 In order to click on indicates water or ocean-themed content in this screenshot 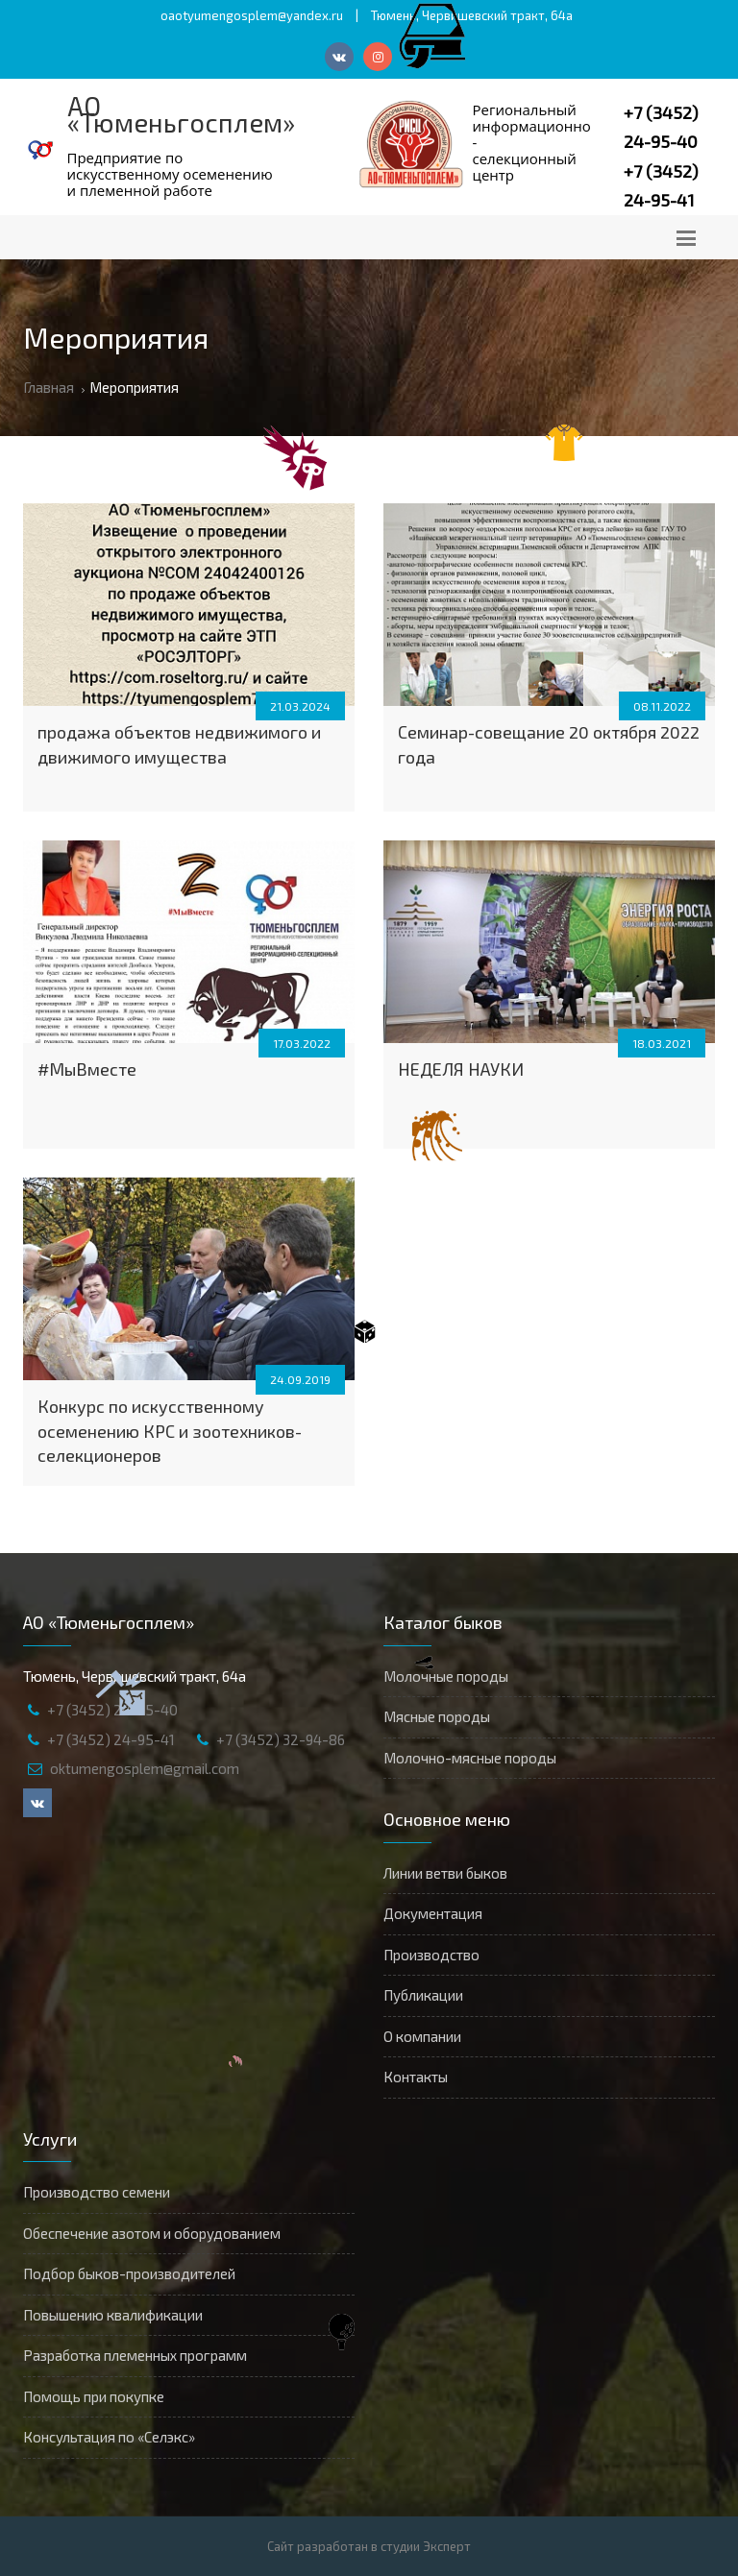, I will do `click(437, 1135)`.